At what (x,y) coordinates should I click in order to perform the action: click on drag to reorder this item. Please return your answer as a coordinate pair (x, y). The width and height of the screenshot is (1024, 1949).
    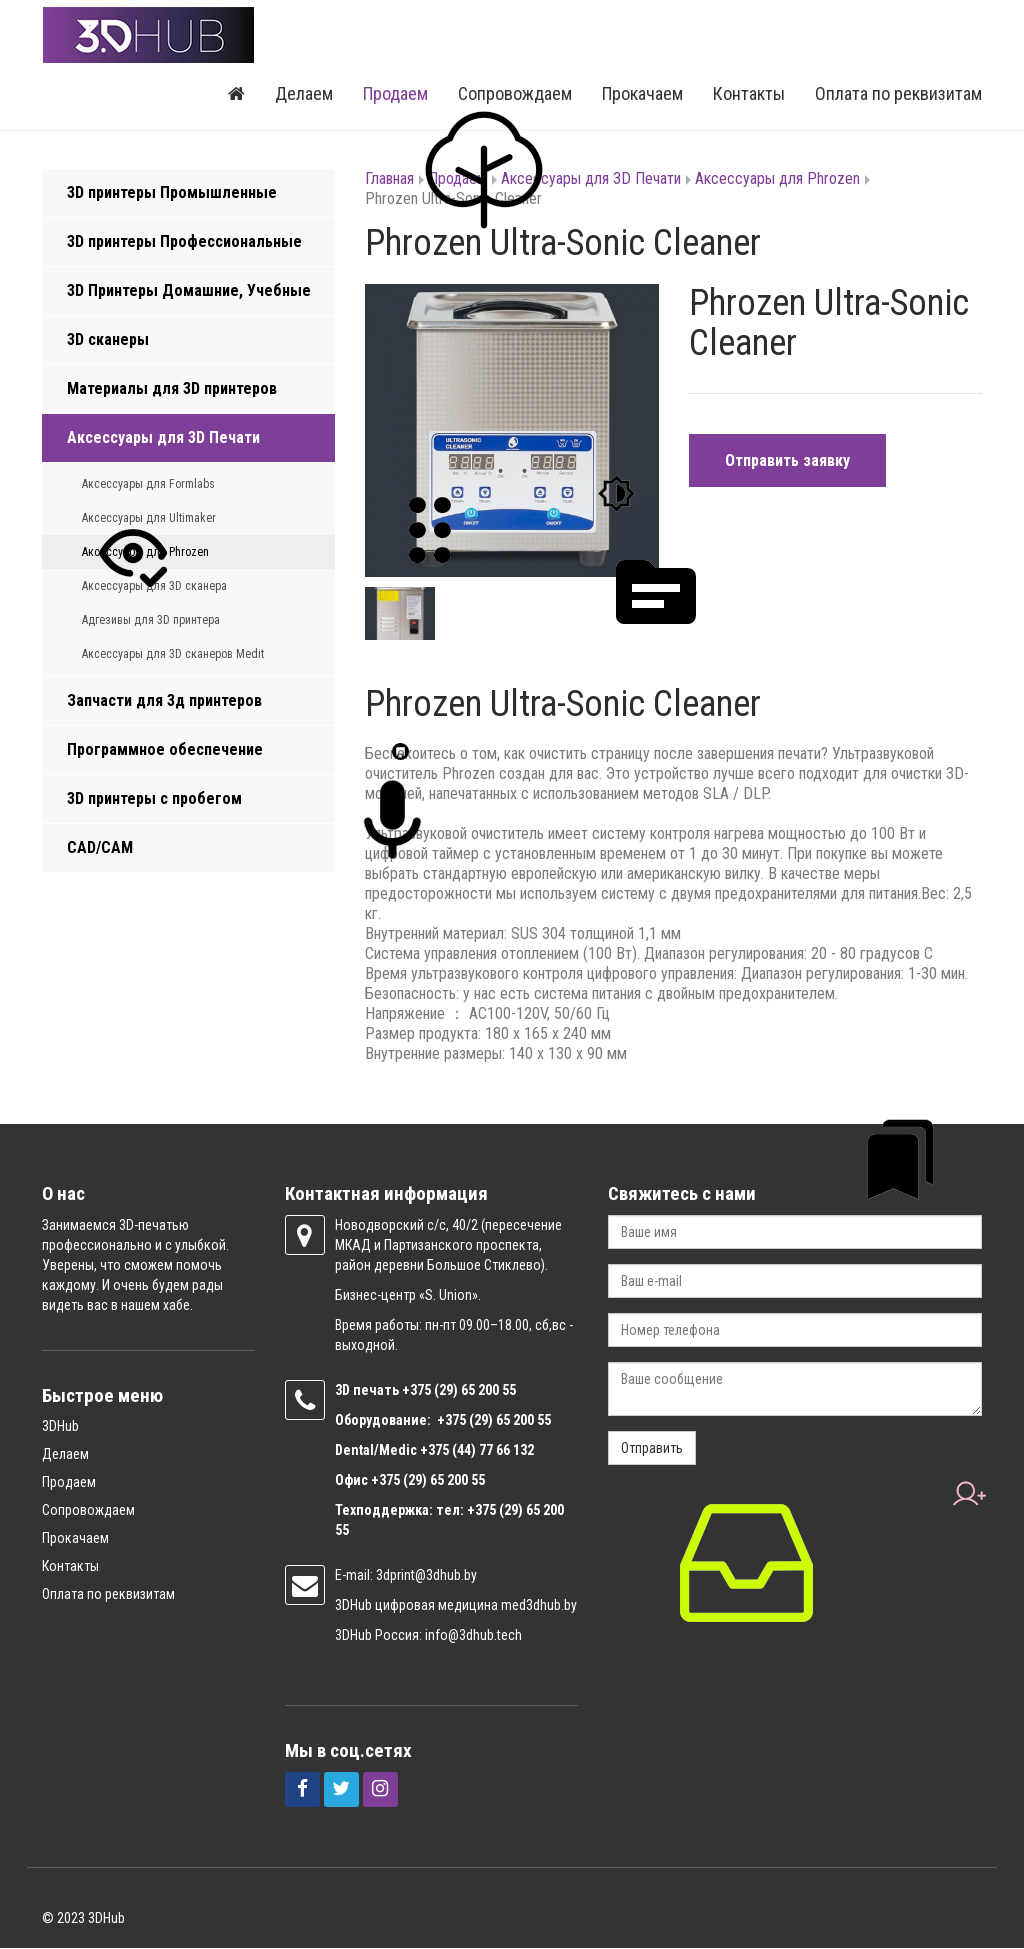
    Looking at the image, I should click on (430, 530).